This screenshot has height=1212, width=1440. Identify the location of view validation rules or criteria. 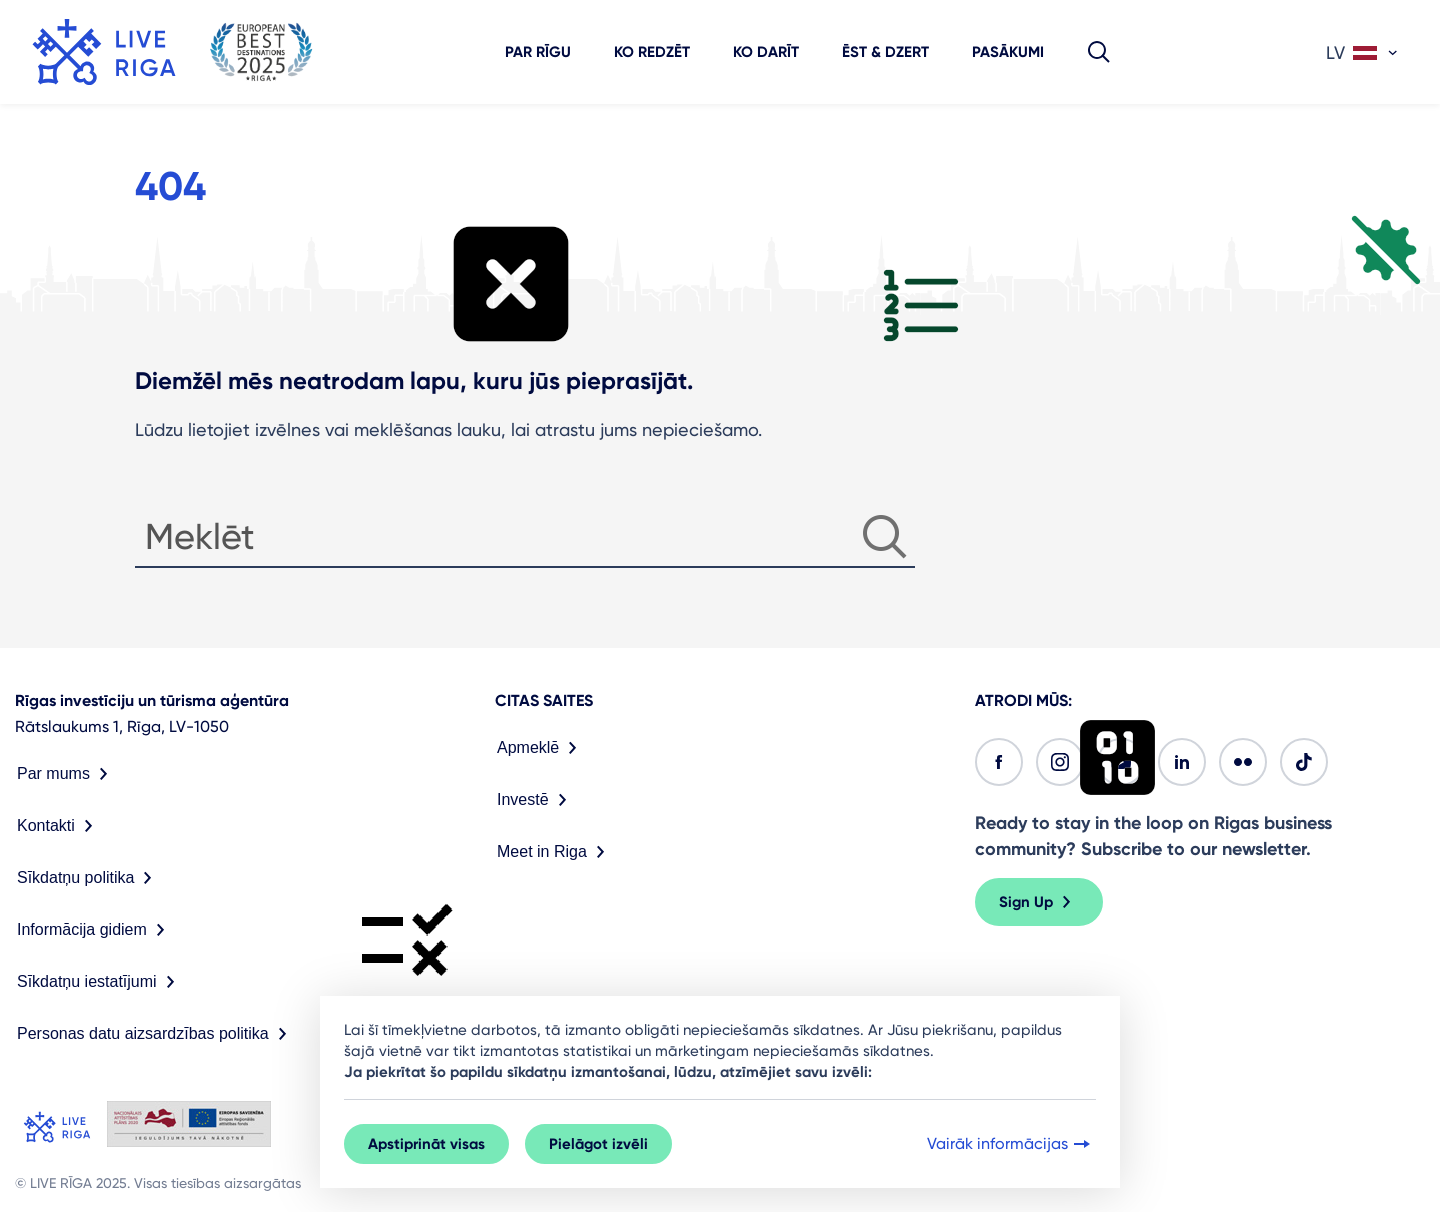
(407, 940).